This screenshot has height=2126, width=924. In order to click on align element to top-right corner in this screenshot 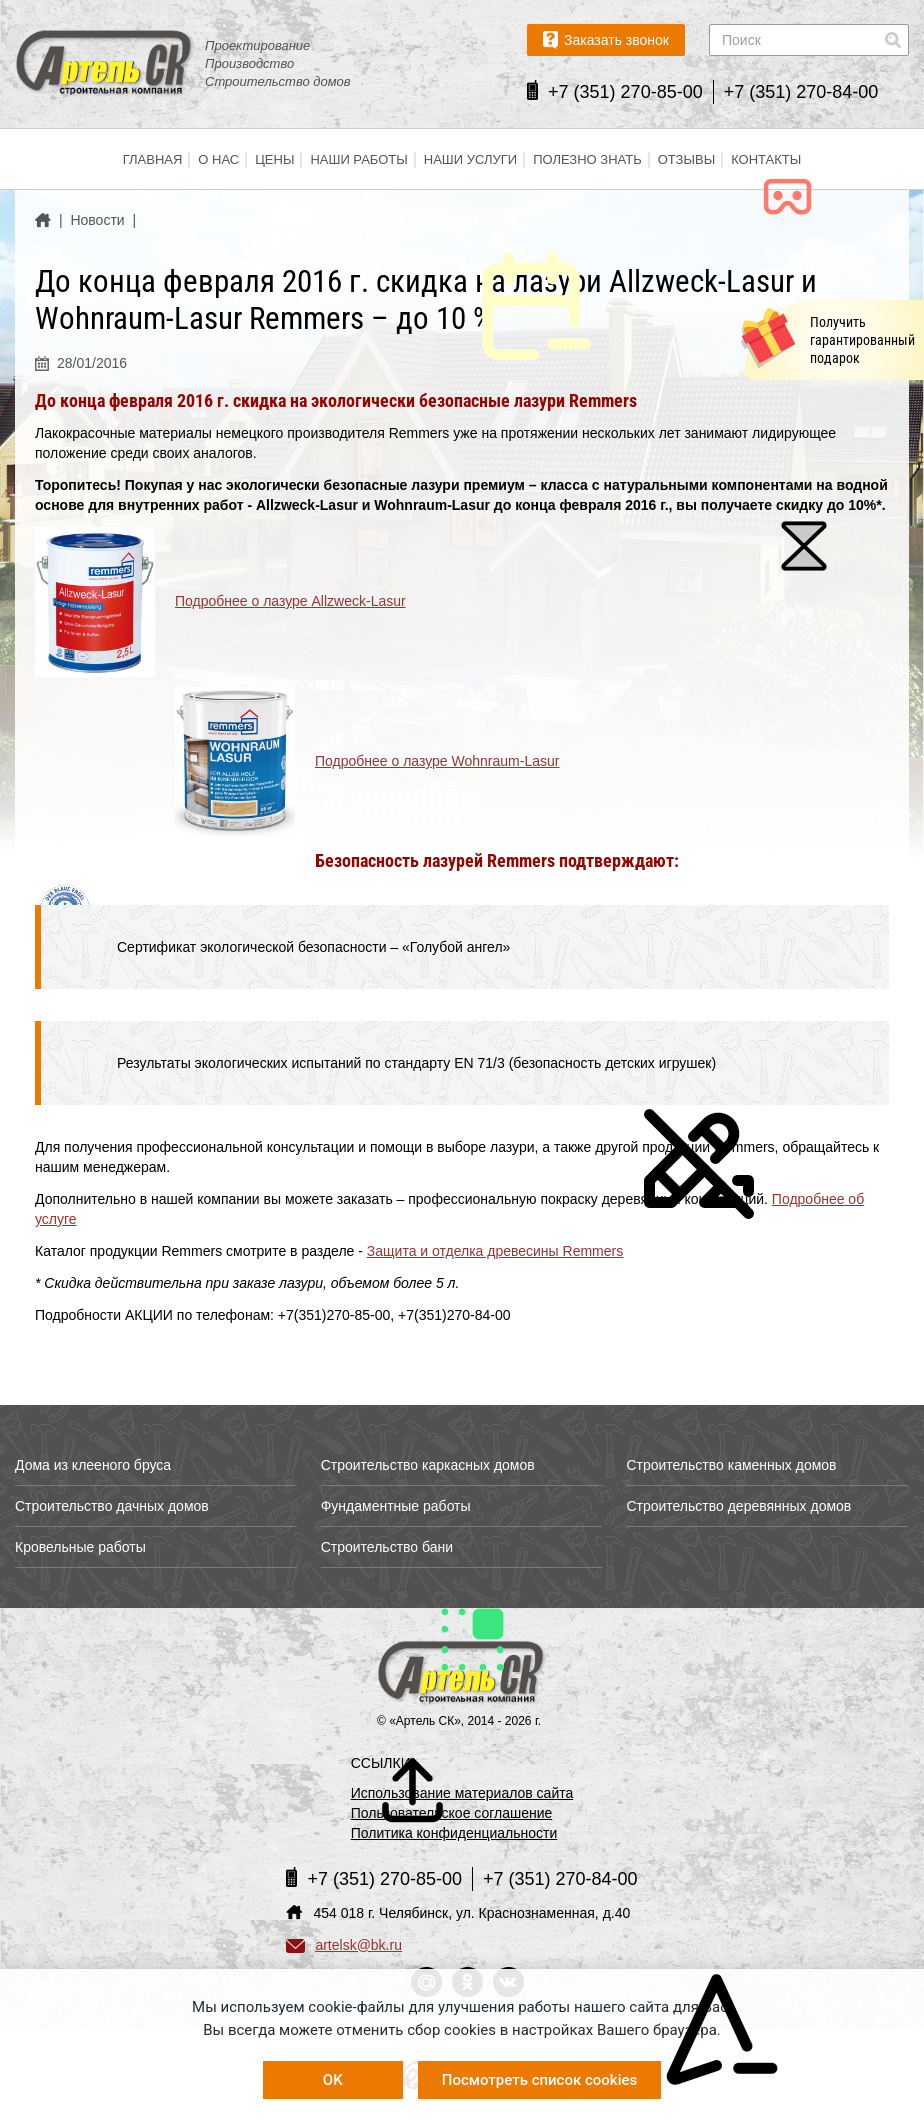, I will do `click(472, 1639)`.